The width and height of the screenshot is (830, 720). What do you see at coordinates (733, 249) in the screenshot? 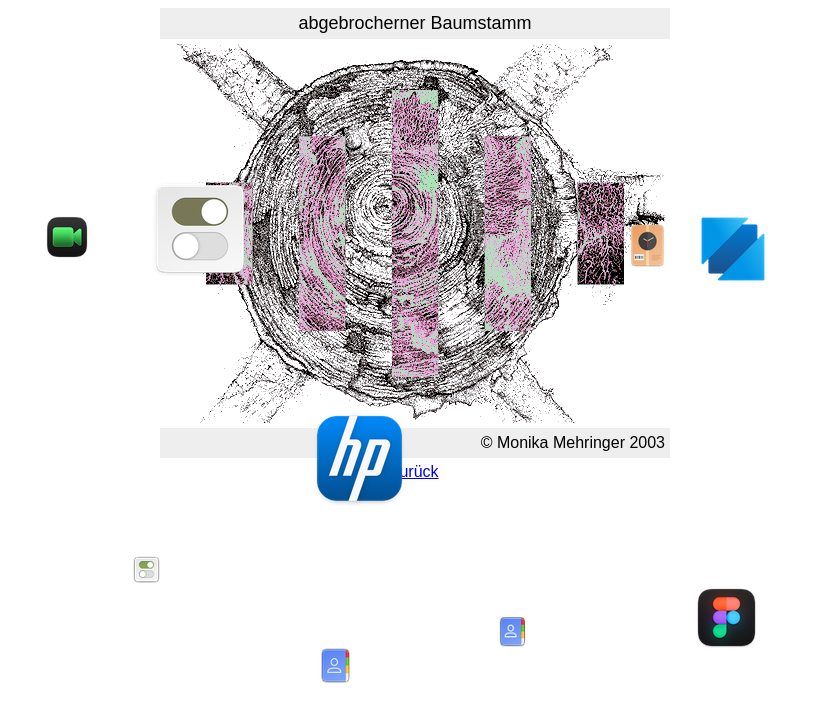
I see `open internal company application` at bounding box center [733, 249].